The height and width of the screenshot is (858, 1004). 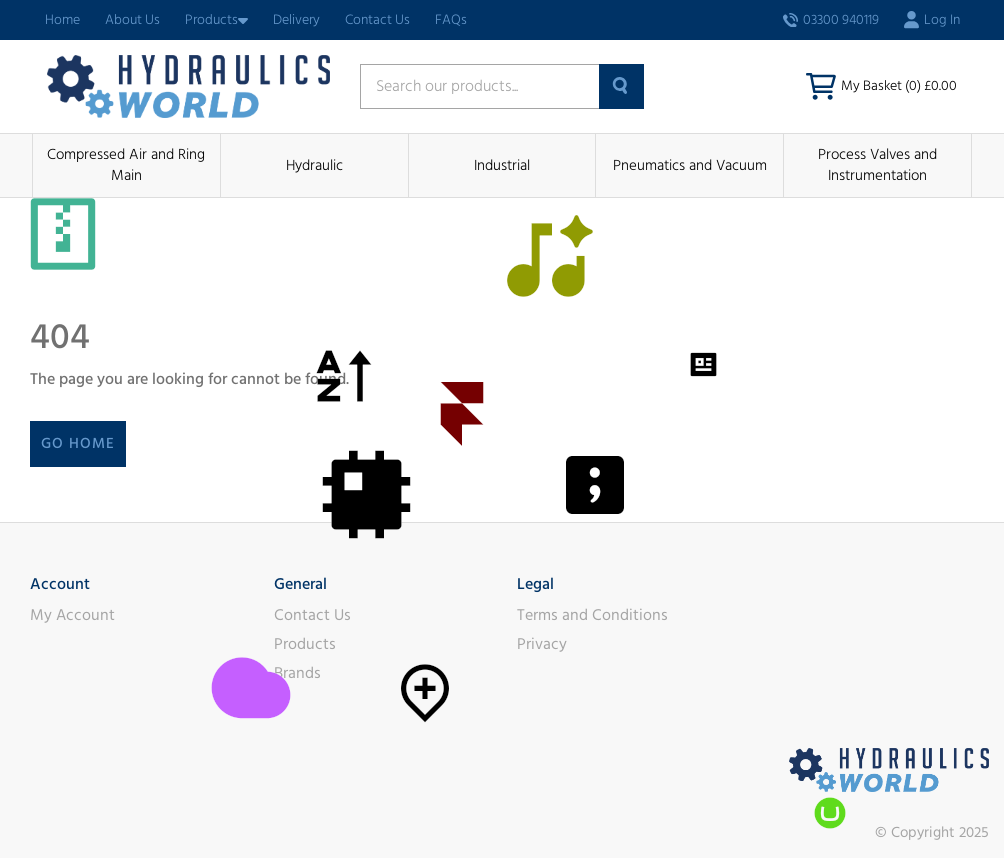 What do you see at coordinates (595, 485) in the screenshot?
I see `open tldraw whiteboard application` at bounding box center [595, 485].